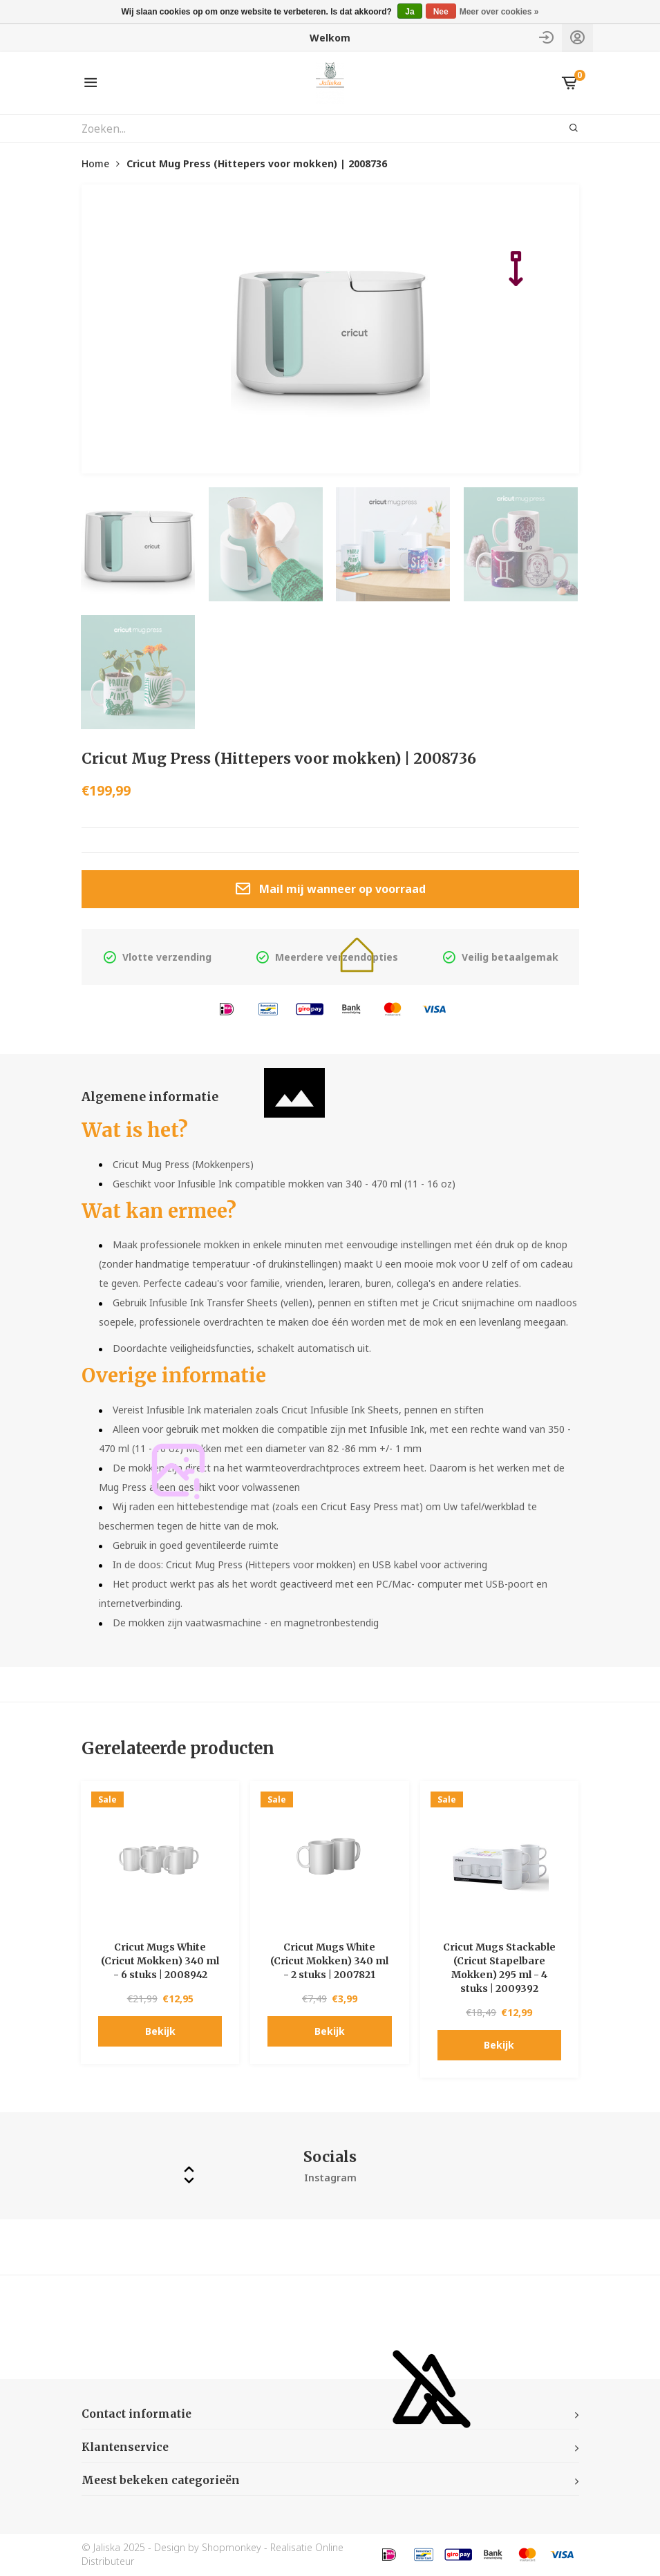 Image resolution: width=660 pixels, height=2576 pixels. Describe the element at coordinates (178, 1470) in the screenshot. I see `image upload error or warning` at that location.